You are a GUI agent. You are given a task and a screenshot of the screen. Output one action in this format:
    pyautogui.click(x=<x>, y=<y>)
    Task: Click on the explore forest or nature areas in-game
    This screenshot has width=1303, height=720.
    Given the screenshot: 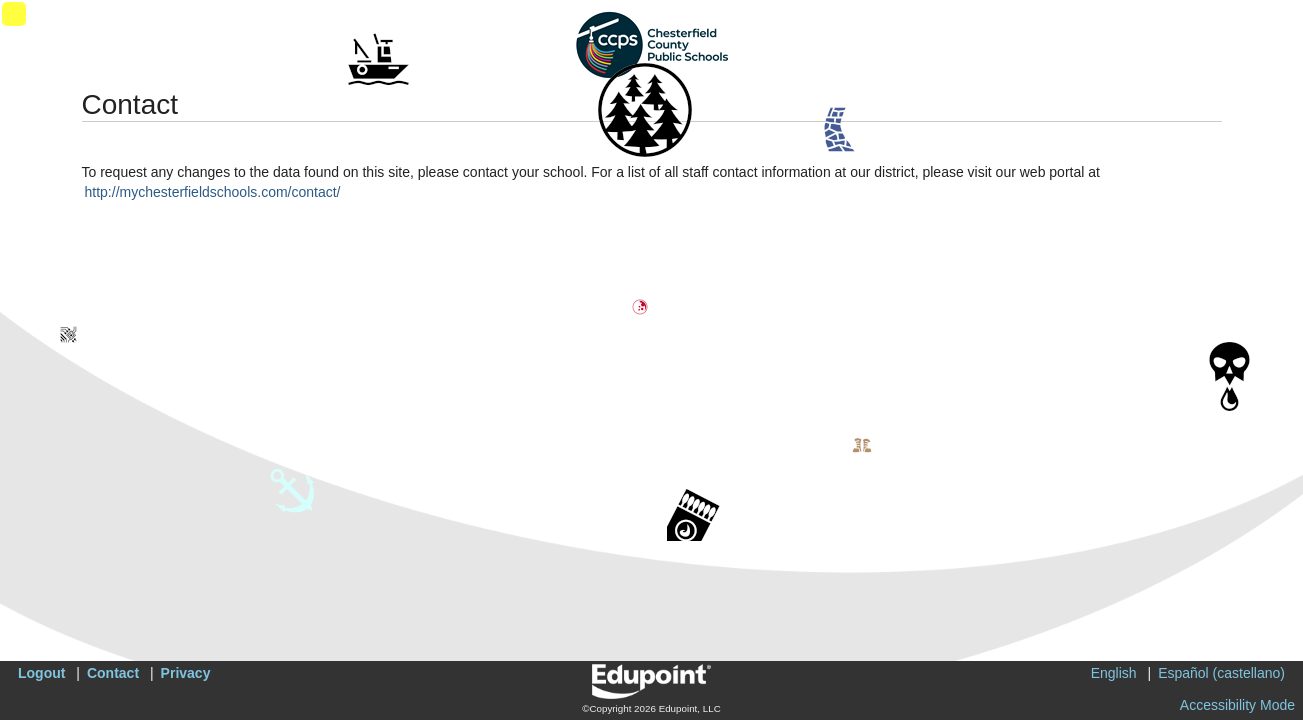 What is the action you would take?
    pyautogui.click(x=645, y=110)
    